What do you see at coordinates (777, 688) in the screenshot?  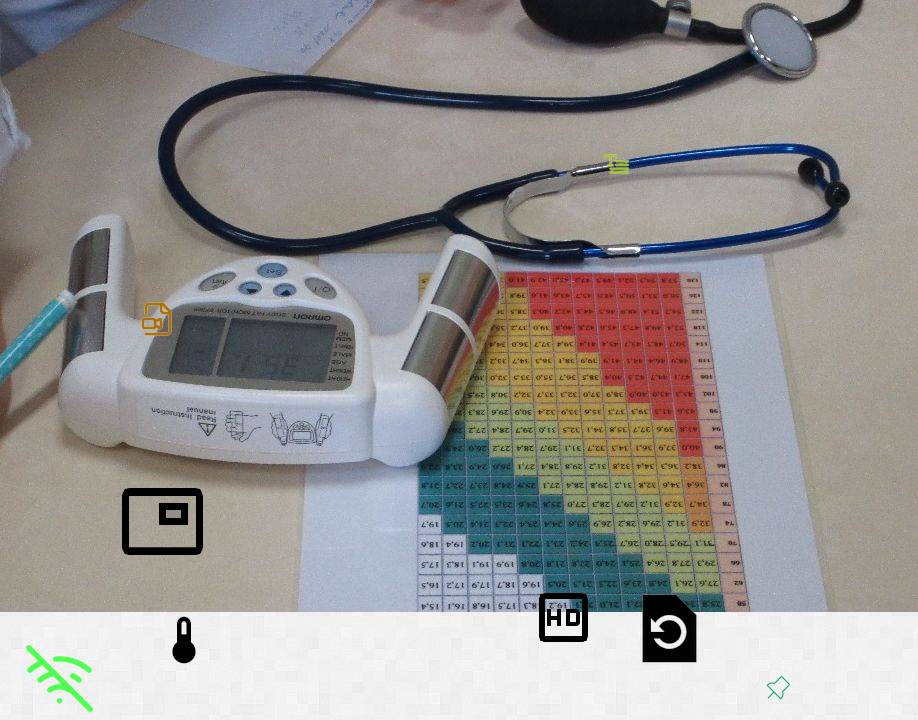 I see `pin an item to keep it visible` at bounding box center [777, 688].